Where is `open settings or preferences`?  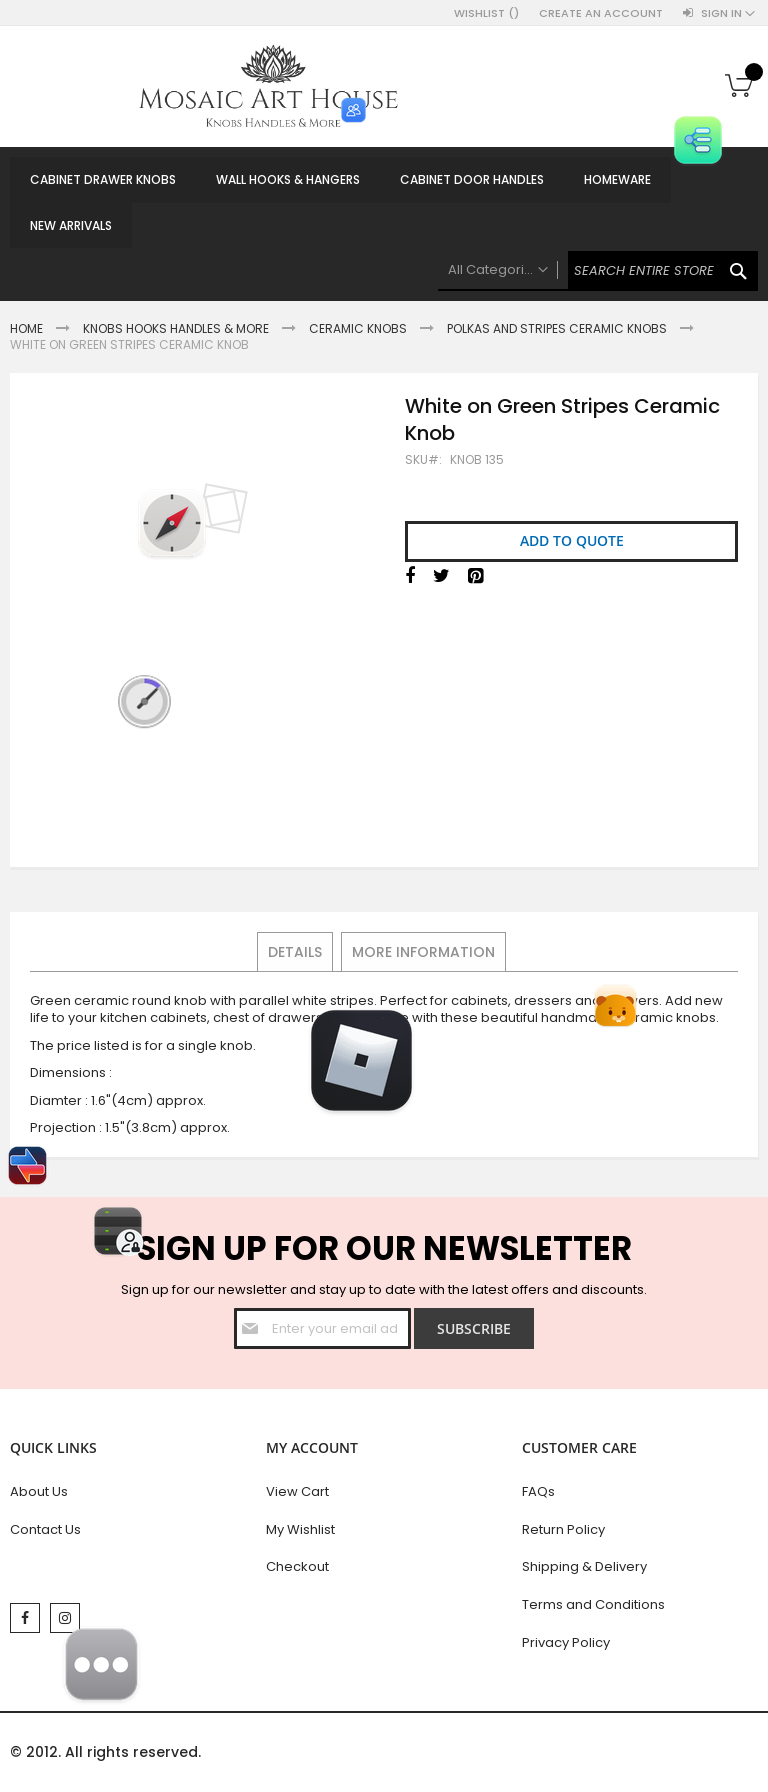 open settings or preferences is located at coordinates (101, 1665).